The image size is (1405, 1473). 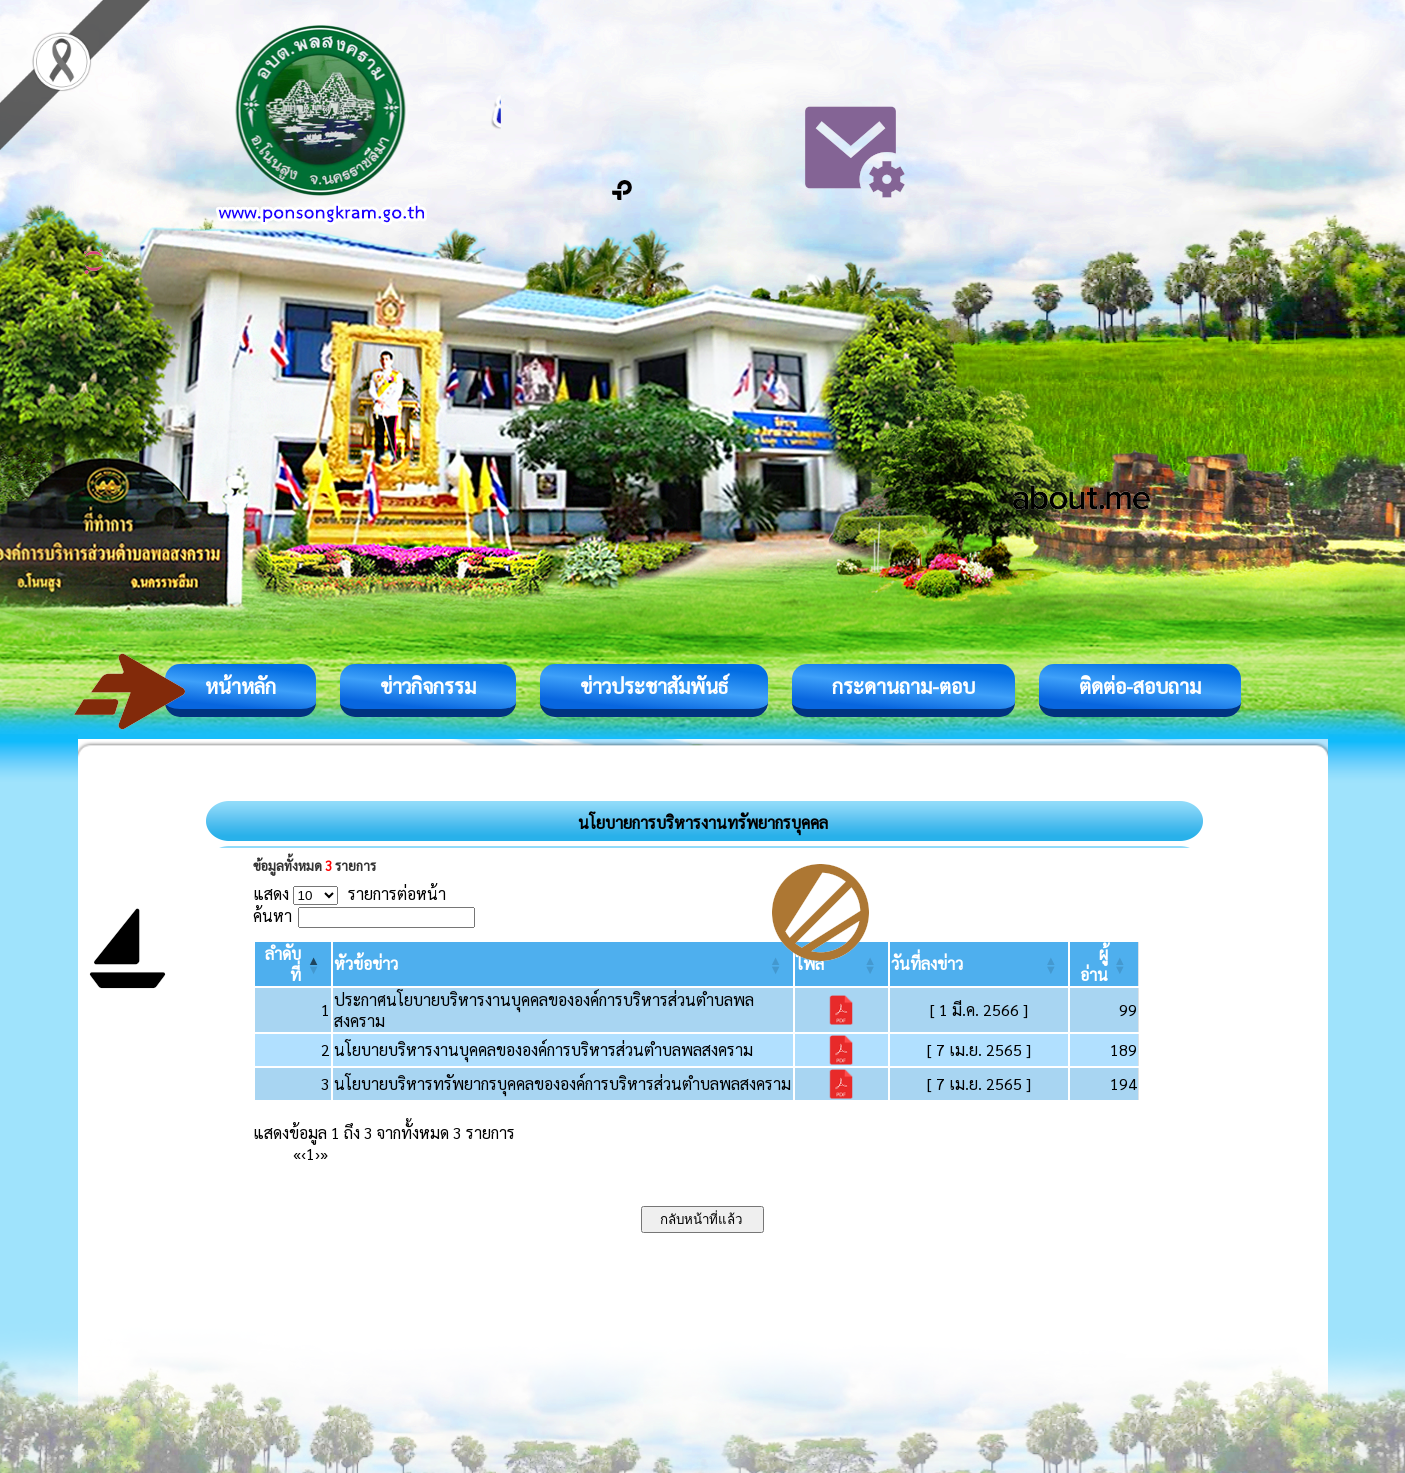 I want to click on visit your about.me profile, so click(x=1081, y=497).